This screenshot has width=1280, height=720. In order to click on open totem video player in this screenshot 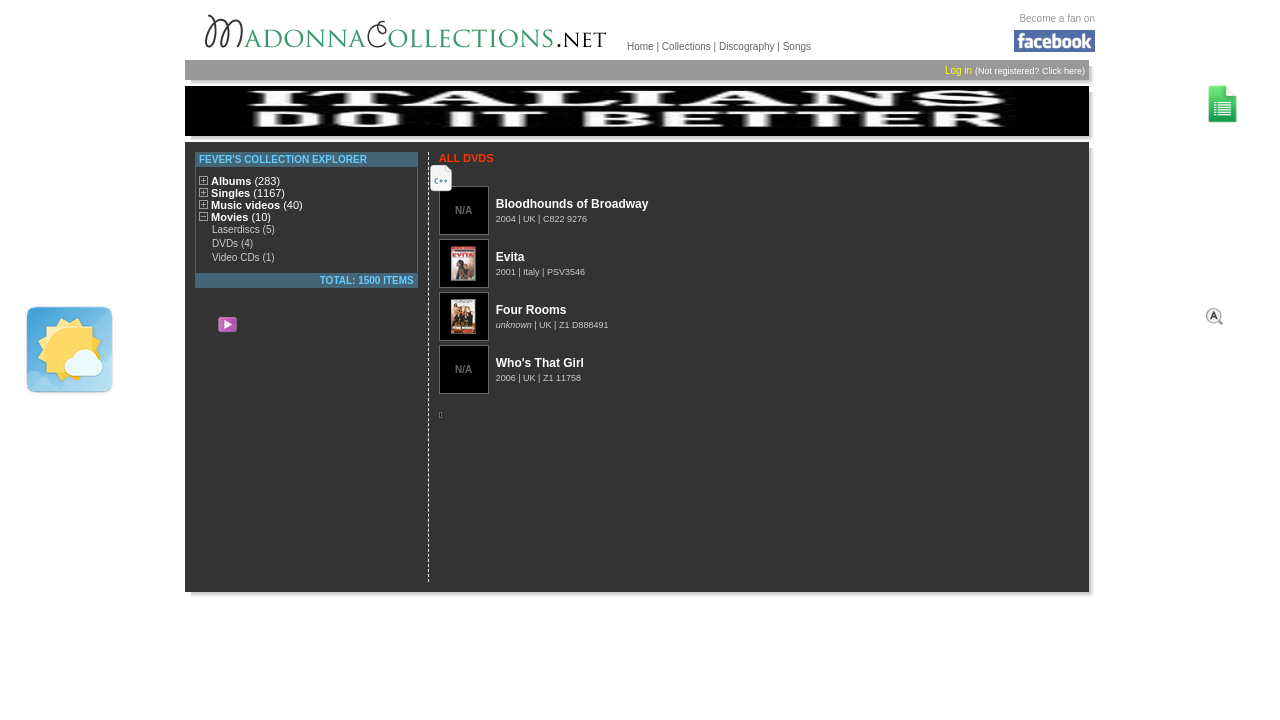, I will do `click(227, 324)`.